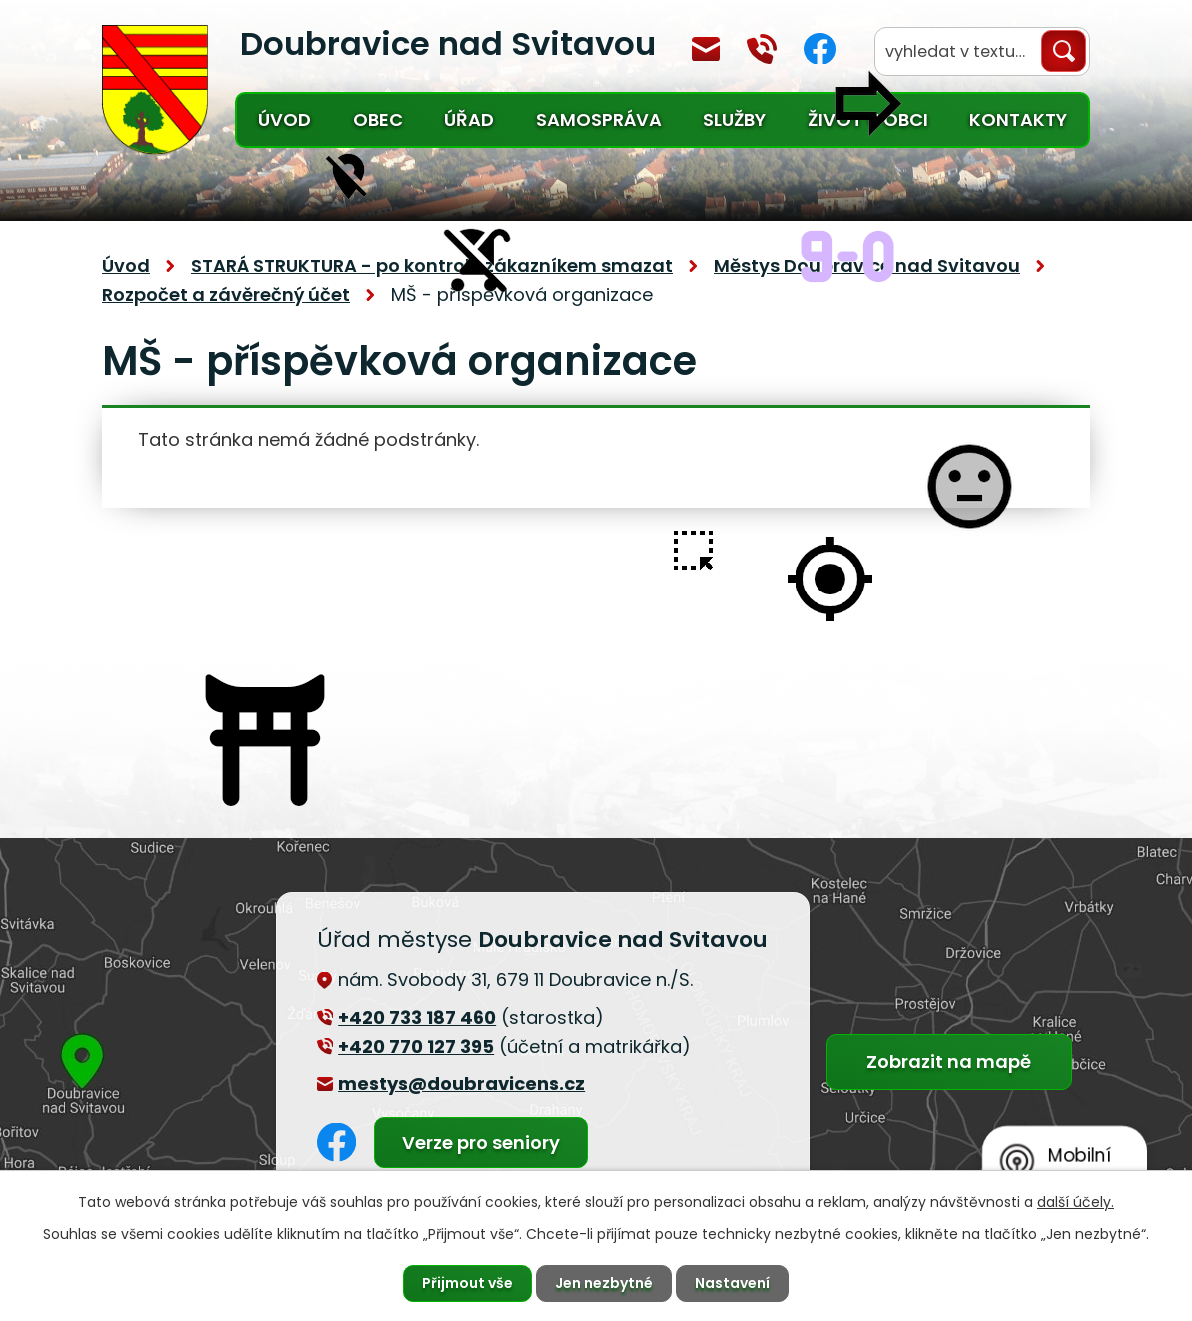 This screenshot has height=1321, width=1192. I want to click on indicates Japanese culture or travel content, so click(265, 738).